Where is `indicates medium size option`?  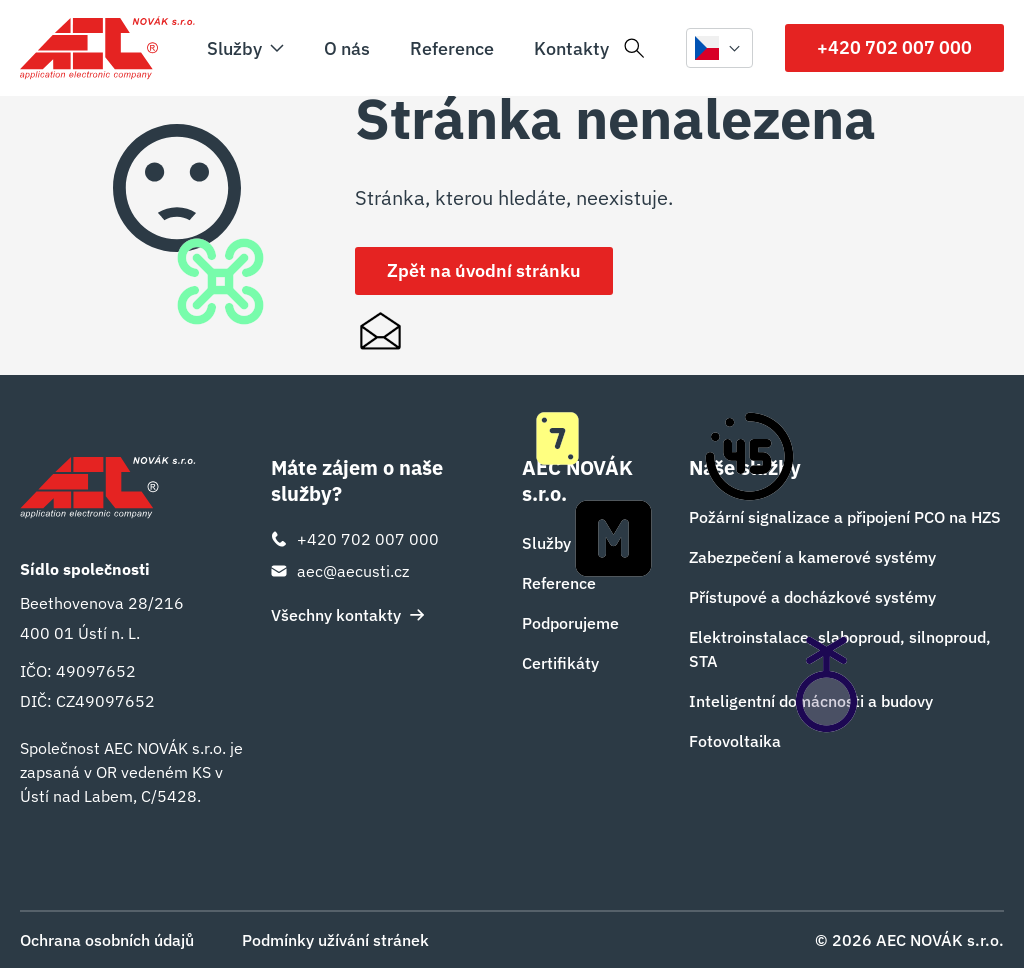
indicates medium size option is located at coordinates (613, 538).